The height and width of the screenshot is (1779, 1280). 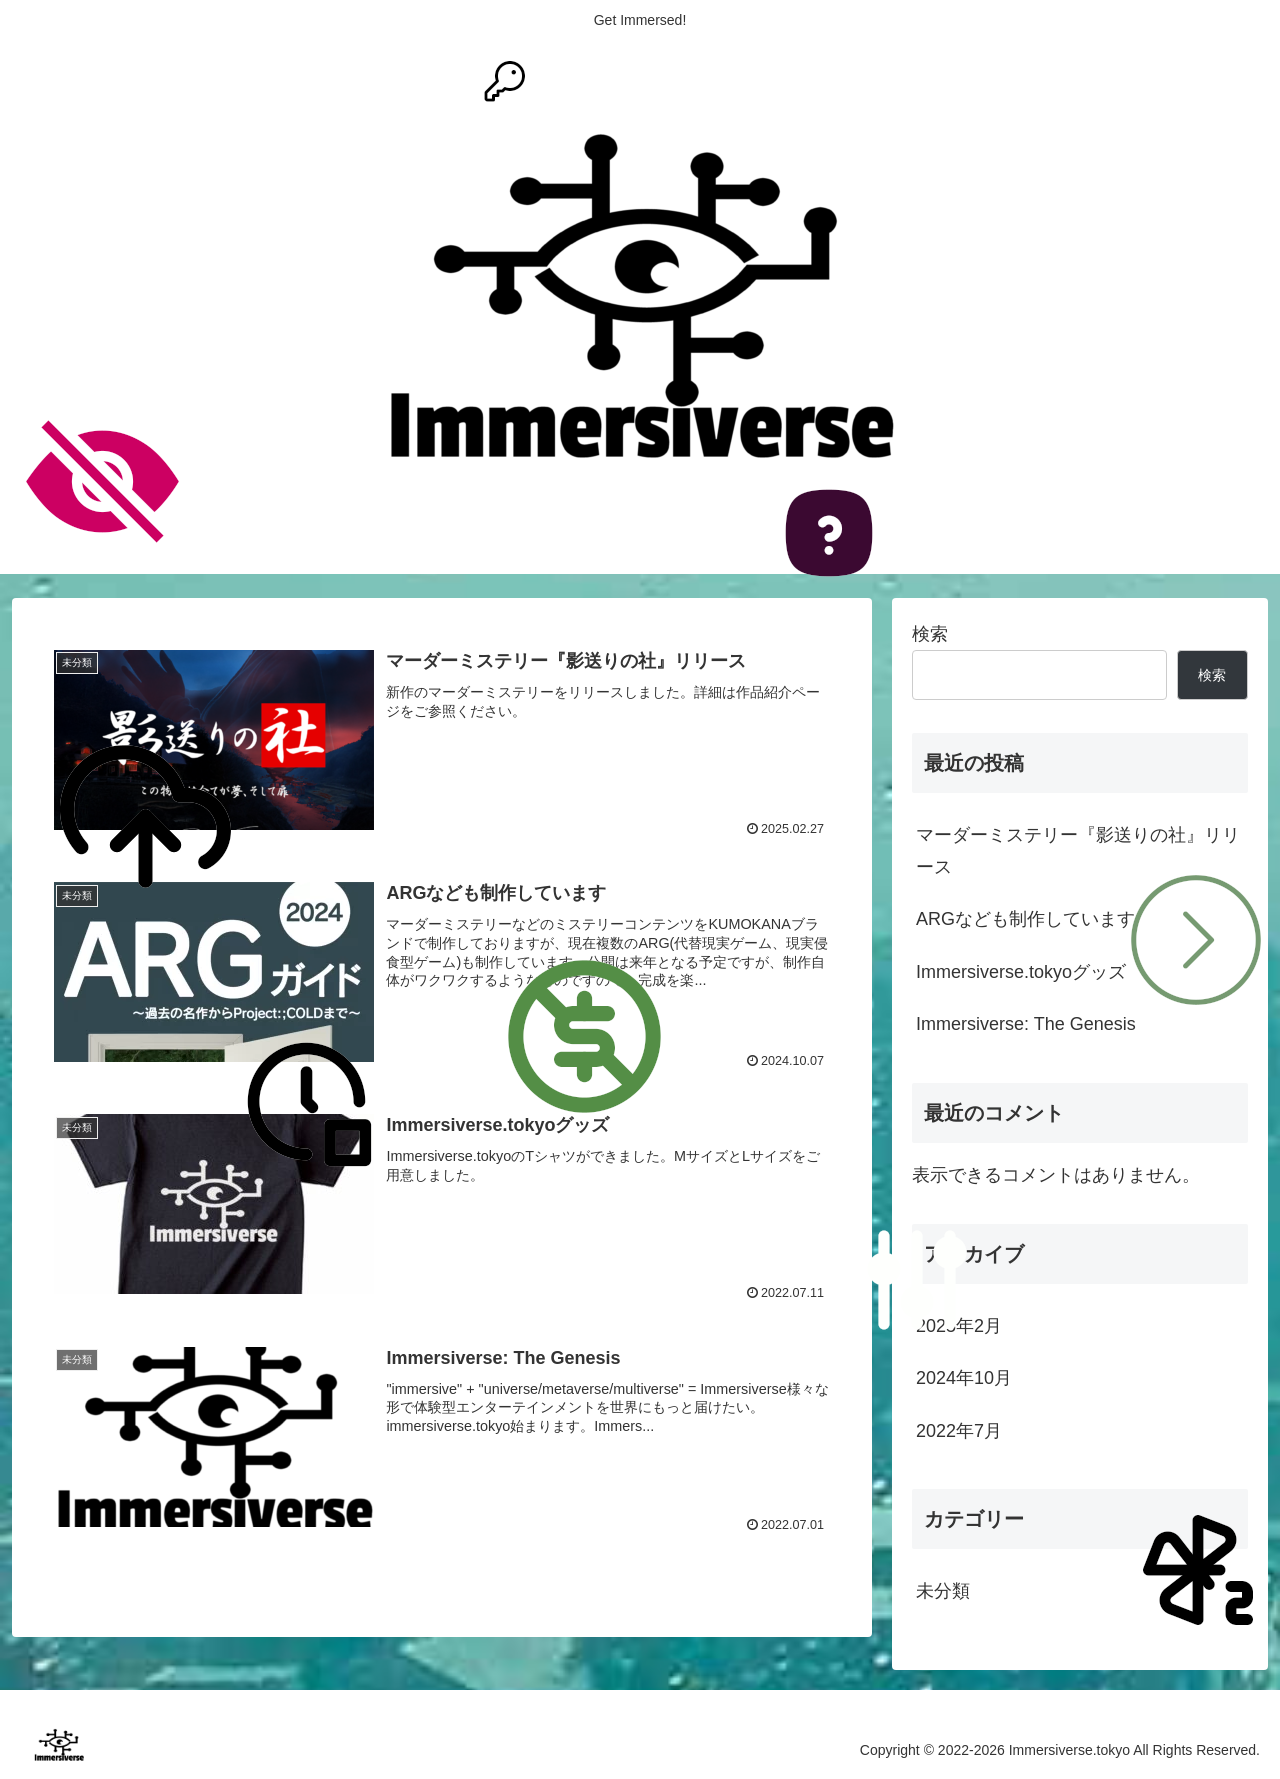 What do you see at coordinates (584, 1036) in the screenshot?
I see `indicates non-commercial use license` at bounding box center [584, 1036].